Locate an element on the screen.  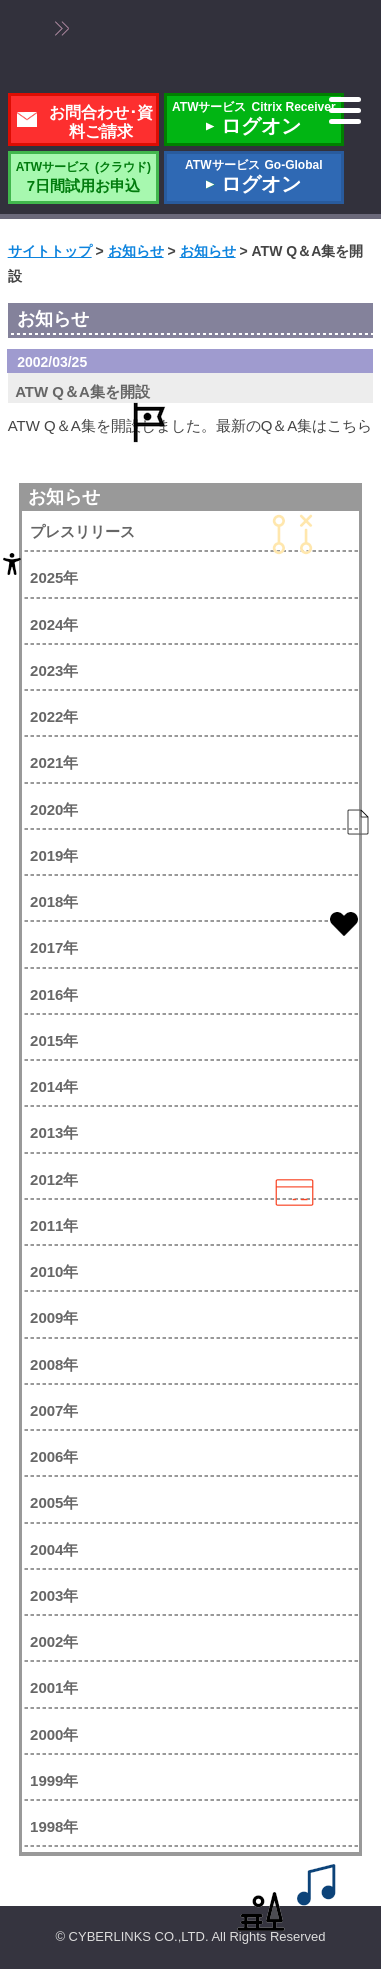
view or open a file is located at coordinates (358, 822).